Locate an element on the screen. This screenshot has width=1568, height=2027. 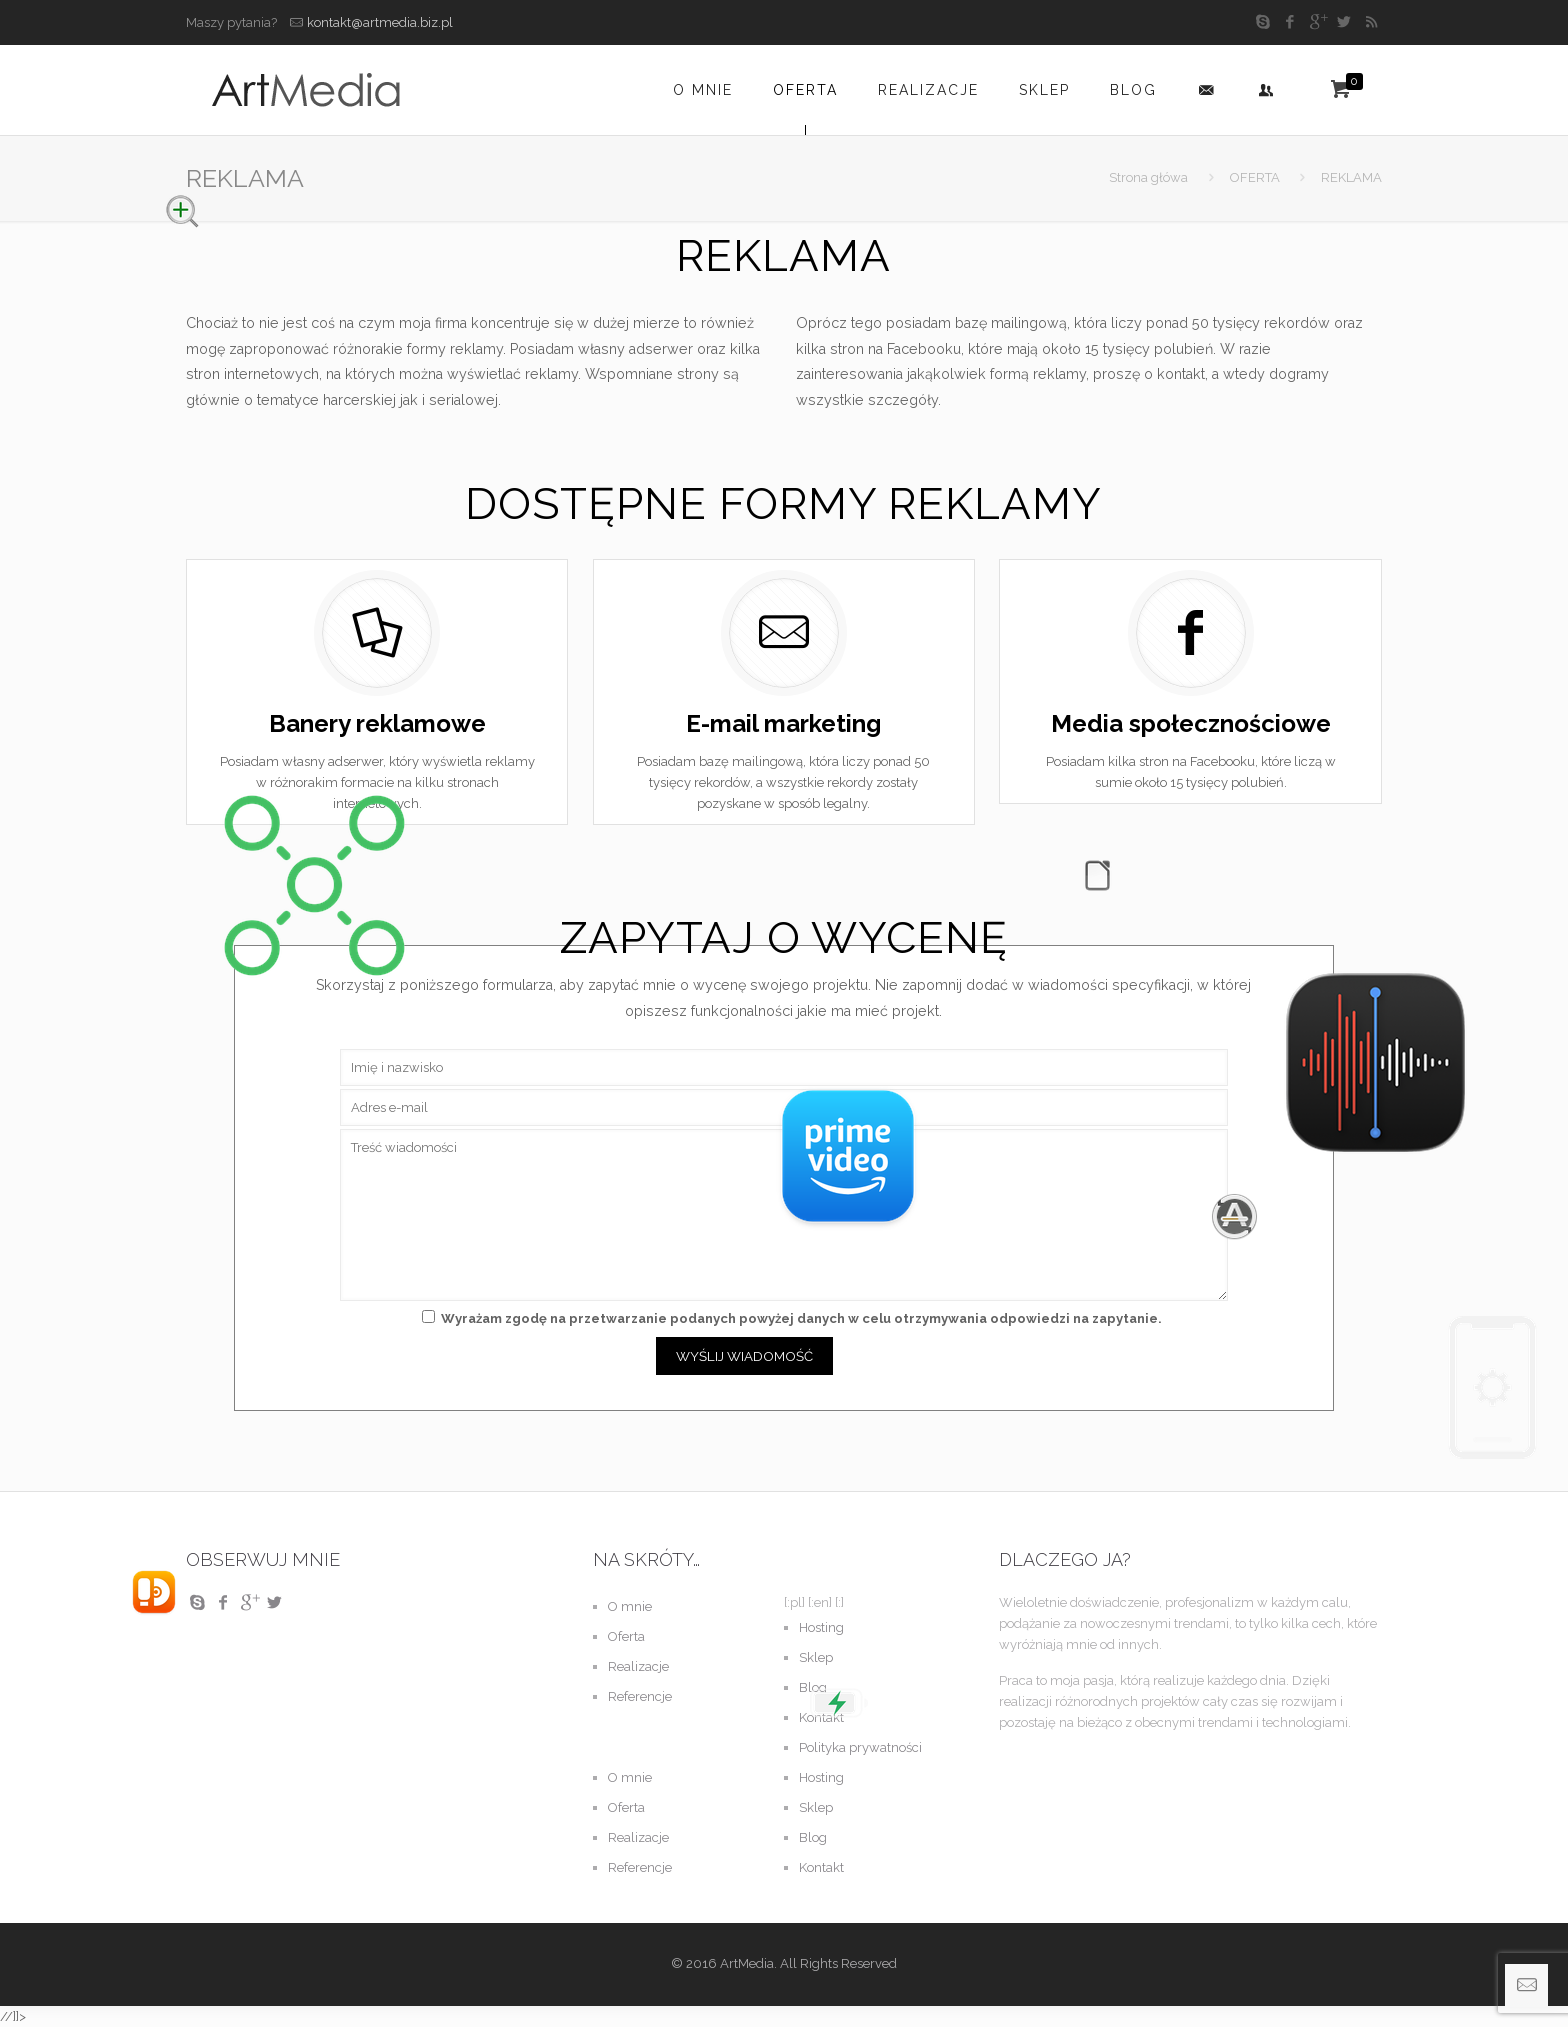
zoom to fit content within the current view is located at coordinates (182, 211).